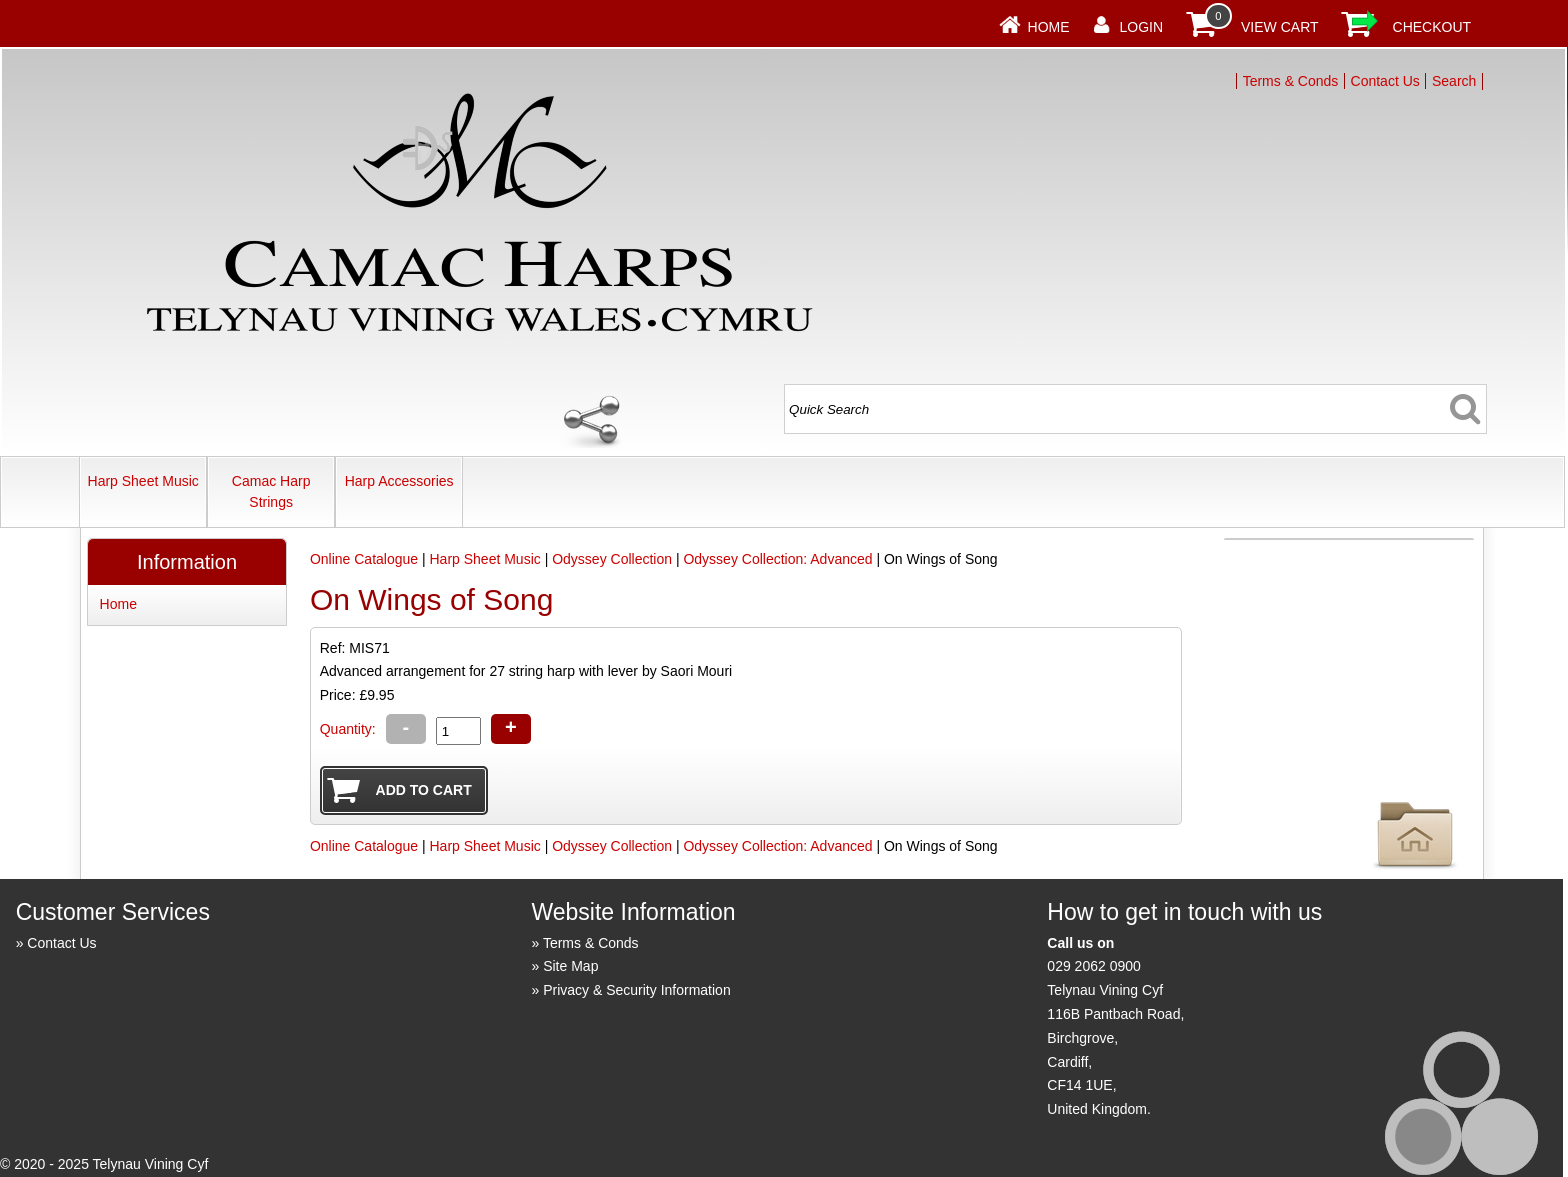 This screenshot has width=1568, height=1177. I want to click on access online accounts settings, so click(428, 148).